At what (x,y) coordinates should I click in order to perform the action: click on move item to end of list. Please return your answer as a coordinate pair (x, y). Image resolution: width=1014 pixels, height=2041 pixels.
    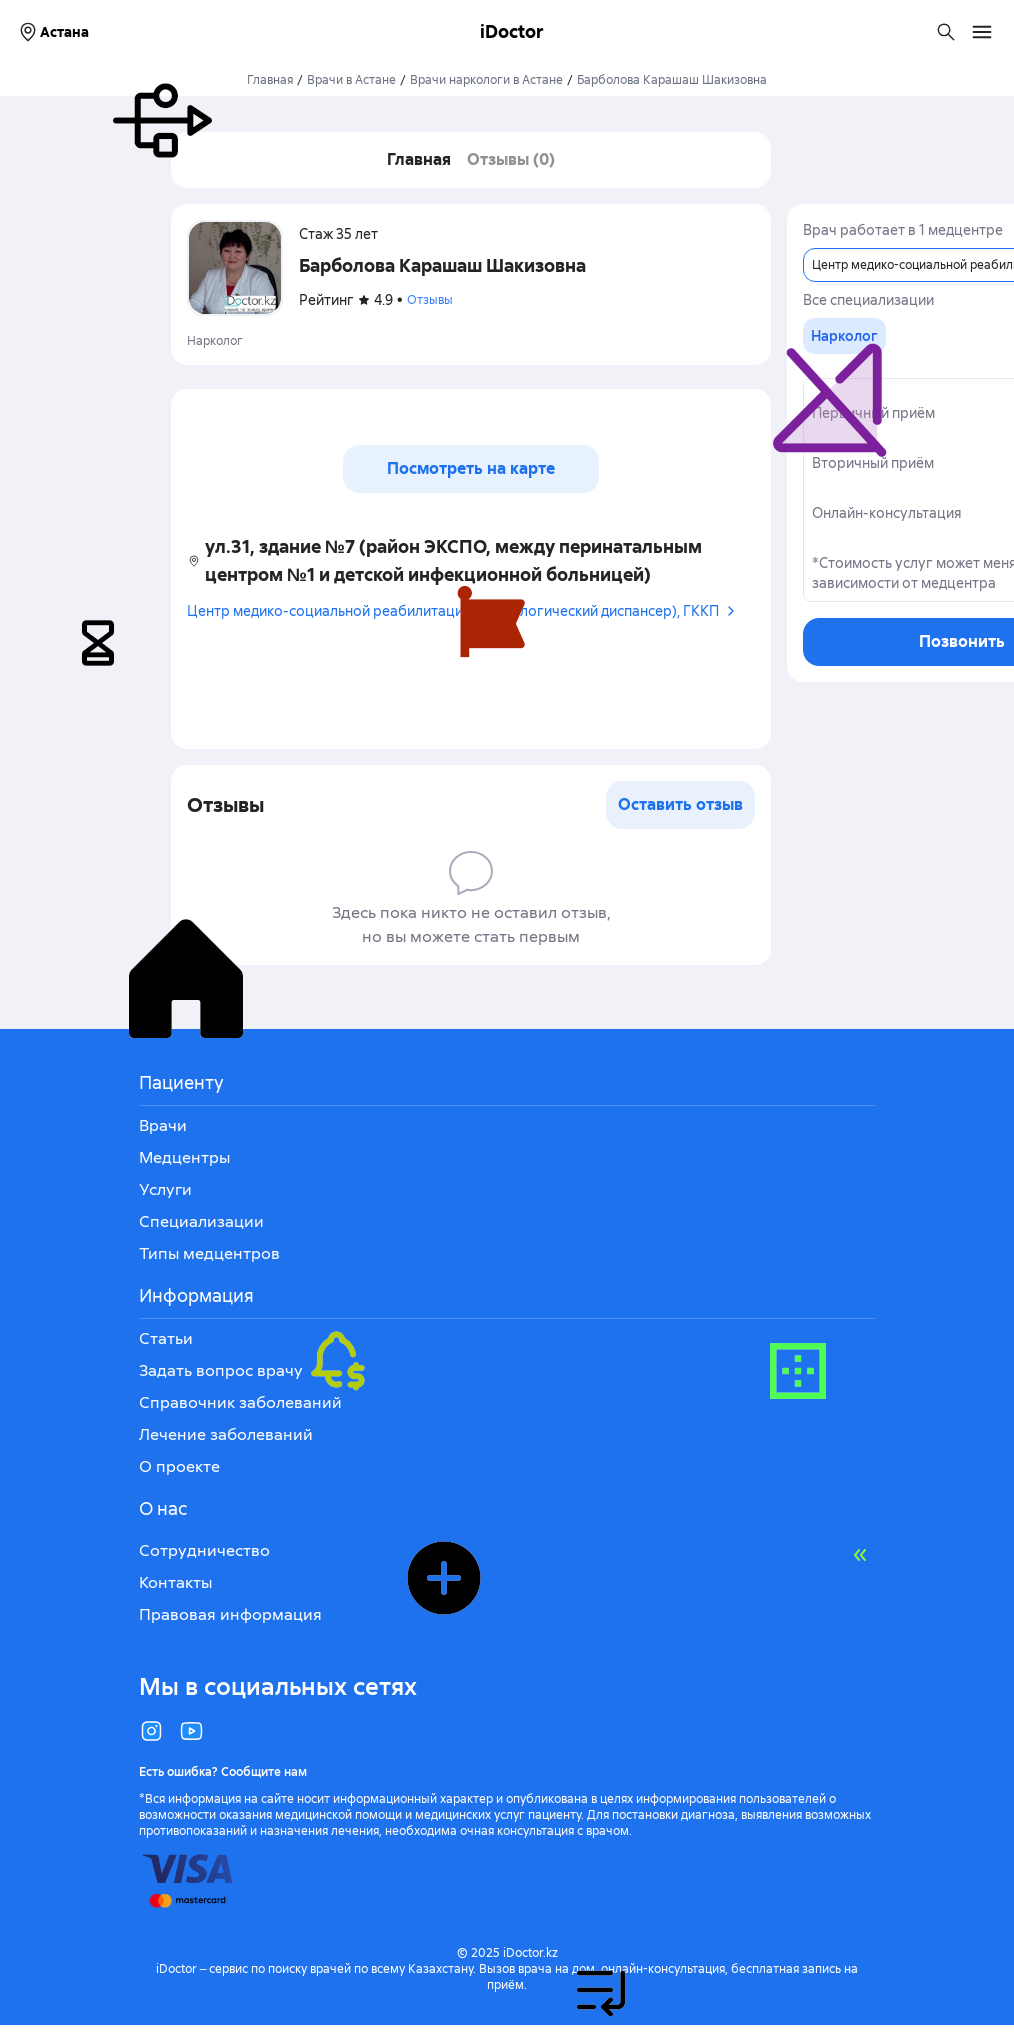
    Looking at the image, I should click on (601, 1990).